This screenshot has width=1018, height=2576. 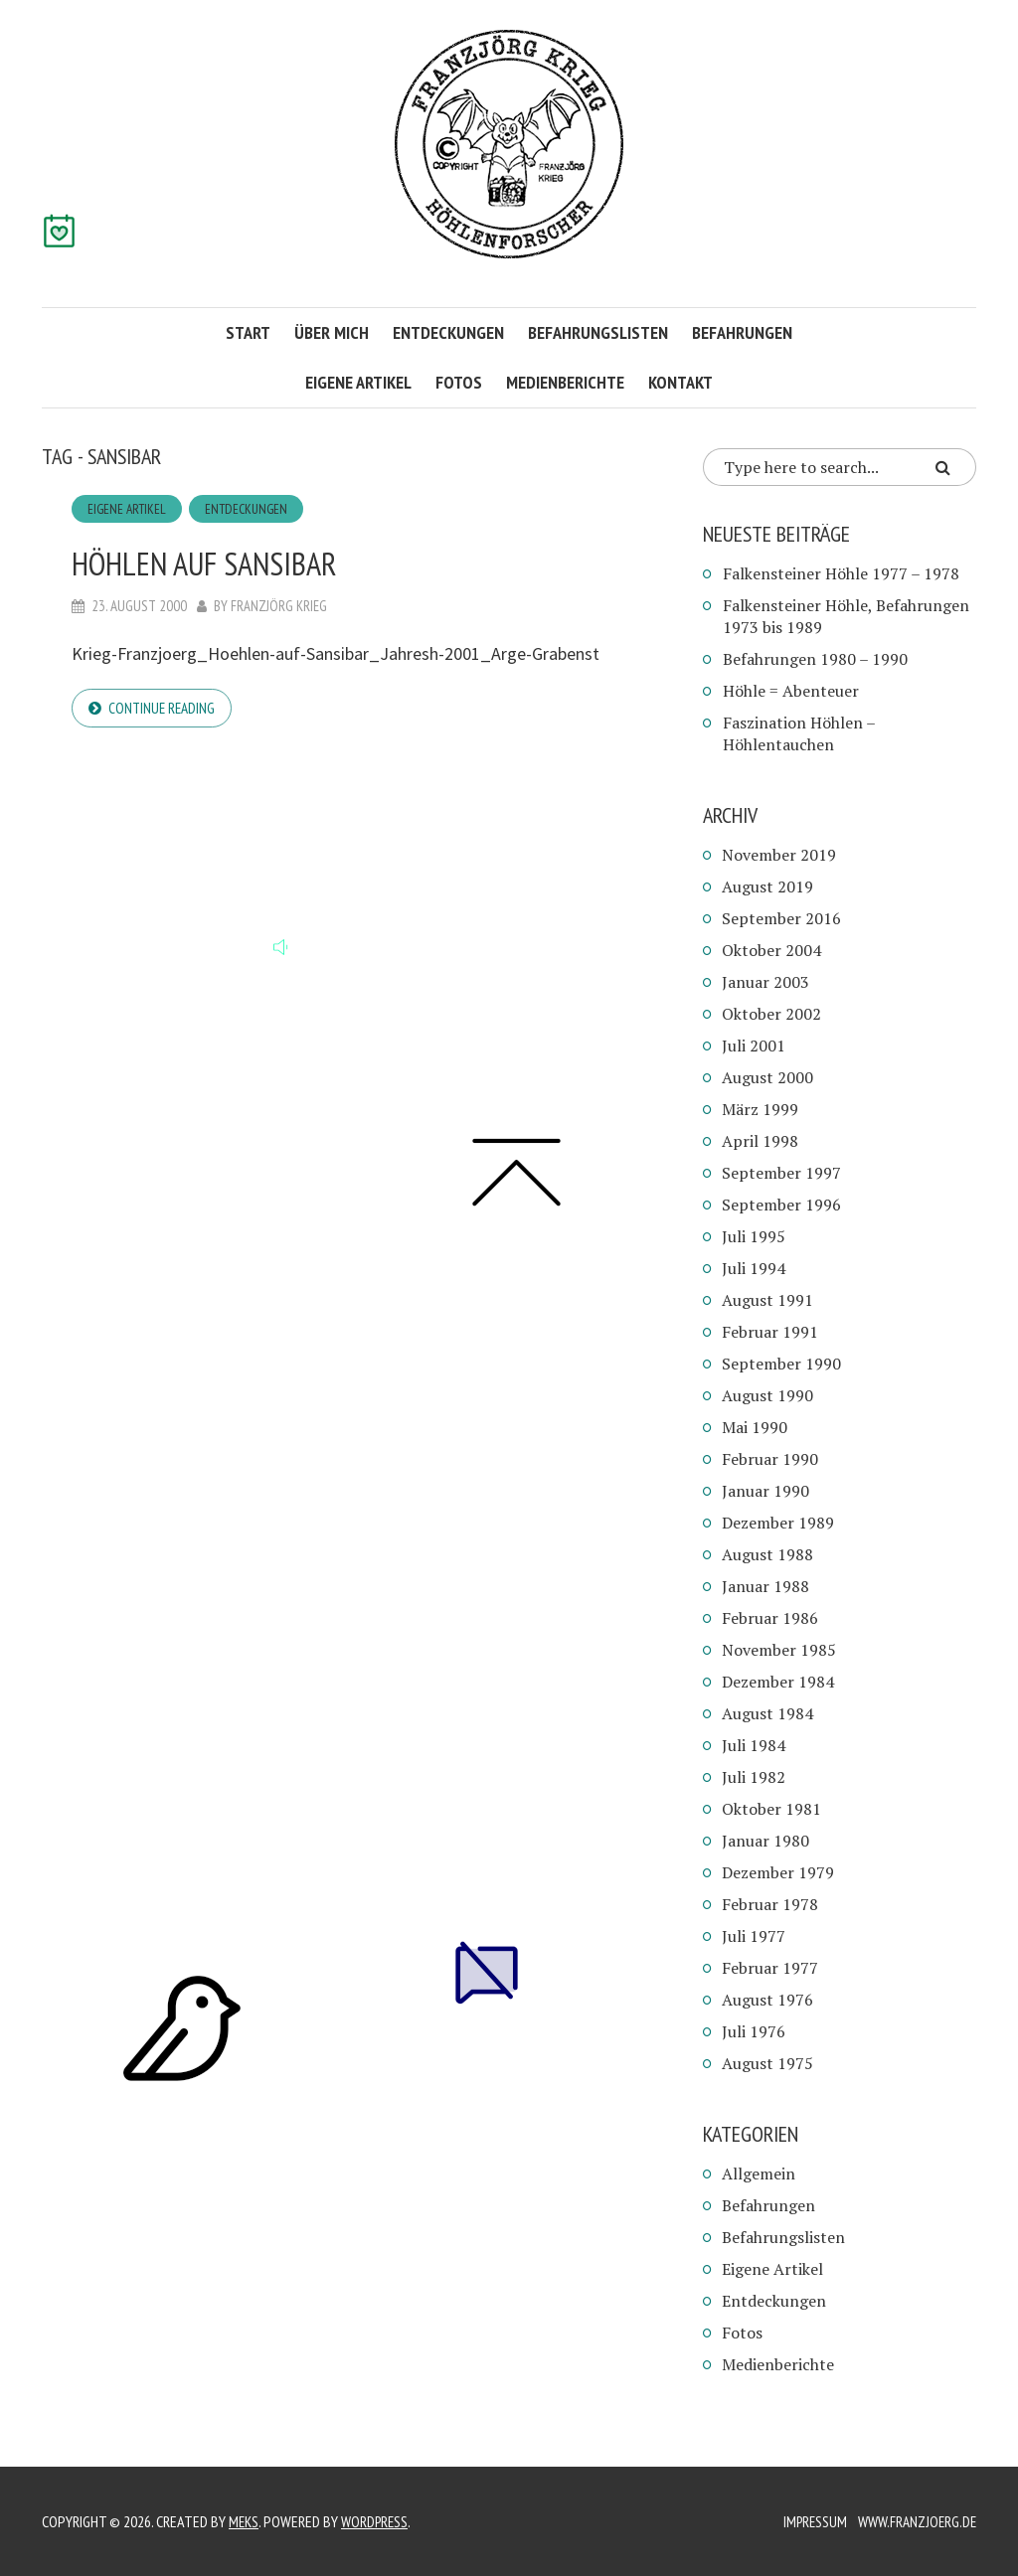 I want to click on collapse content to top, so click(x=516, y=1170).